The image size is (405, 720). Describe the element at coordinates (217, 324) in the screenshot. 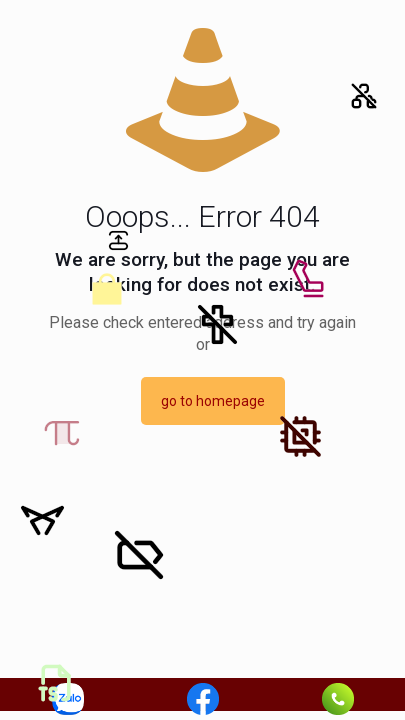

I see `medical or health features disabled` at that location.